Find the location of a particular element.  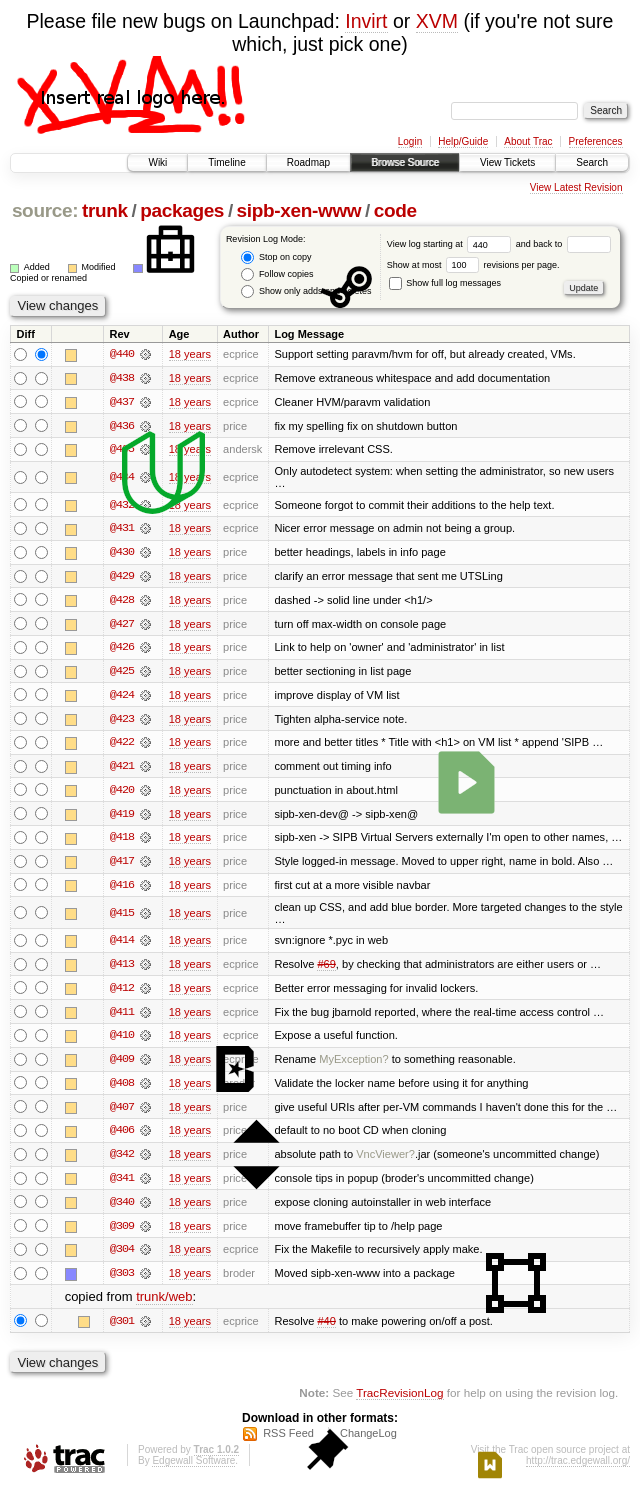

open beatstars music marketplace is located at coordinates (235, 1069).